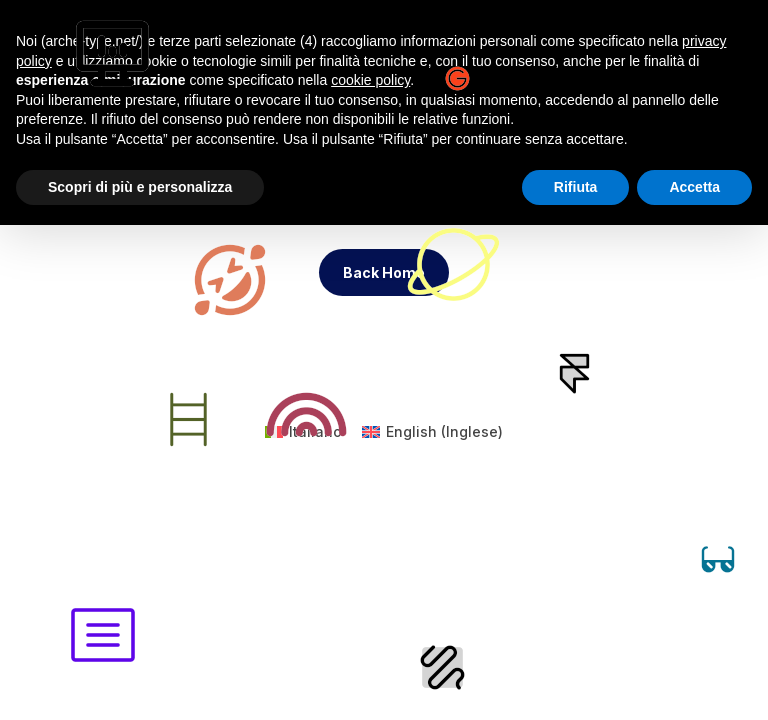 The image size is (768, 720). I want to click on indicates pride or LGBTQ+ related content, so click(306, 414).